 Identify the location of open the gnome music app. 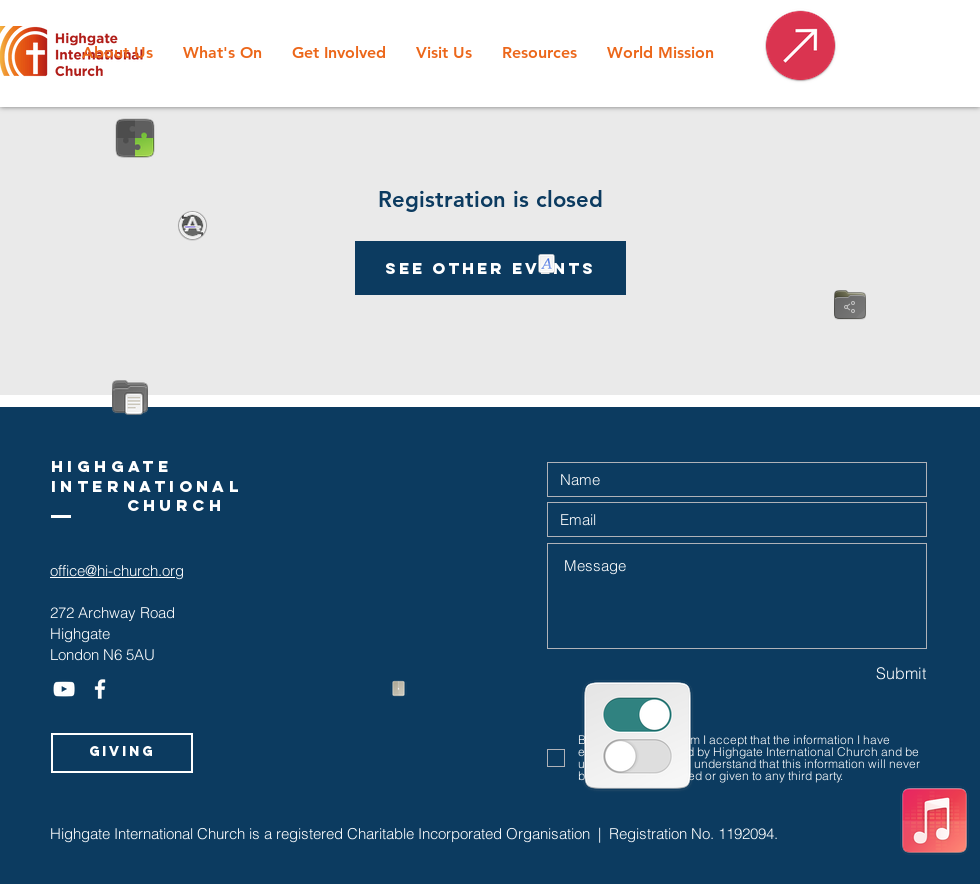
(934, 820).